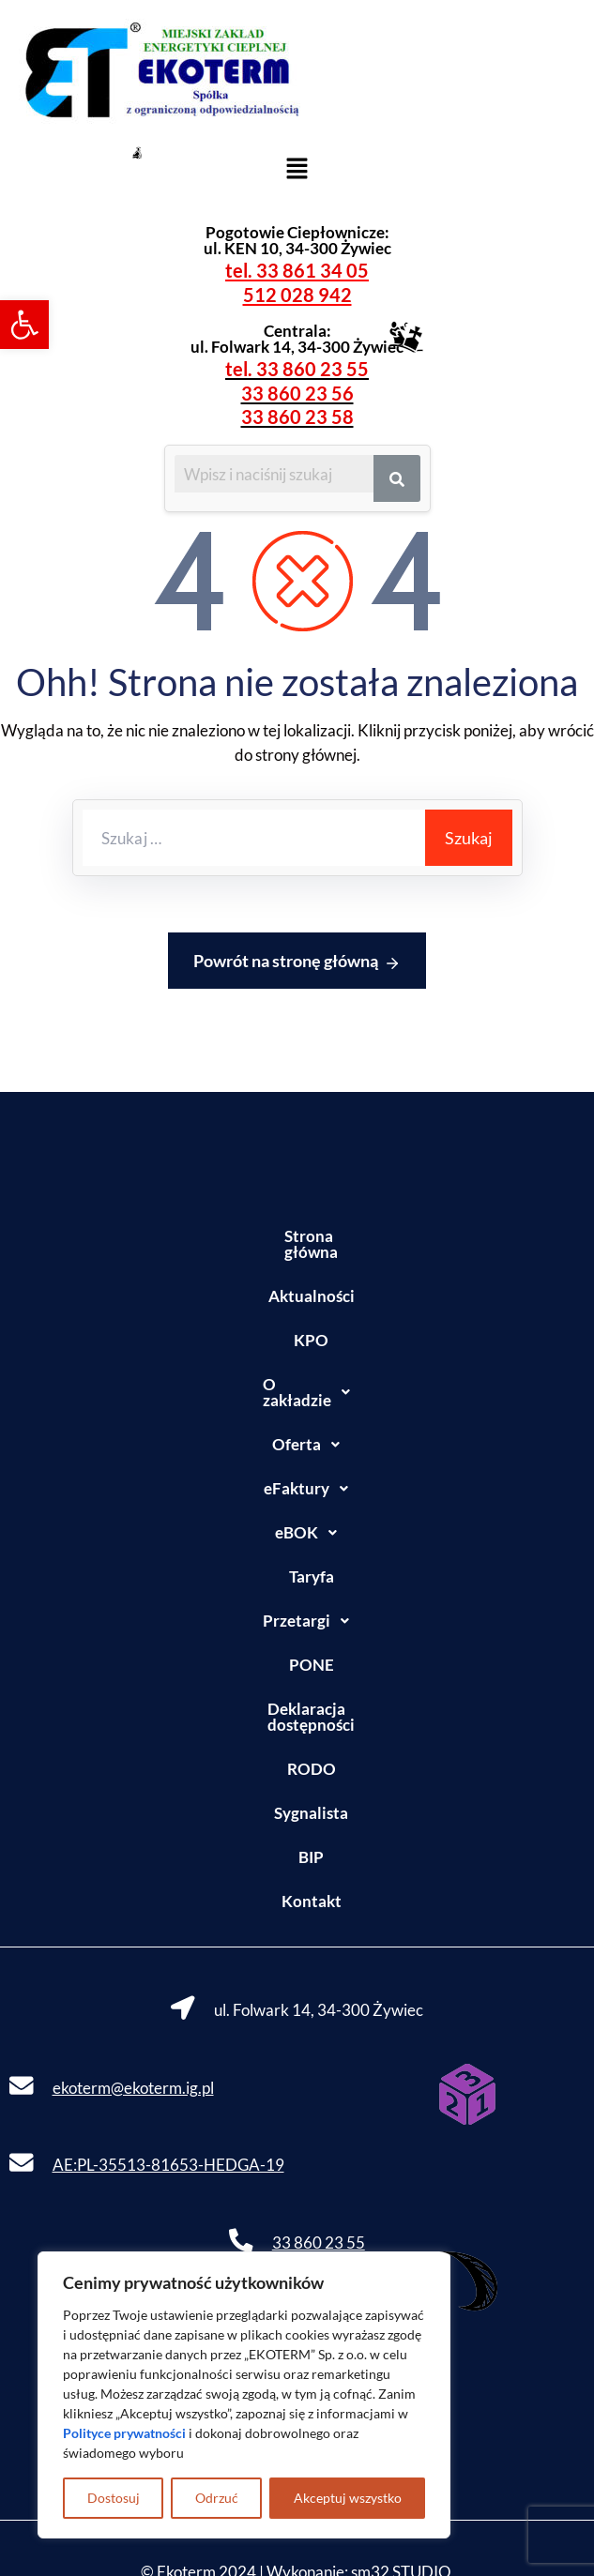 The image size is (594, 2576). I want to click on roll dice or randomize selection, so click(467, 2095).